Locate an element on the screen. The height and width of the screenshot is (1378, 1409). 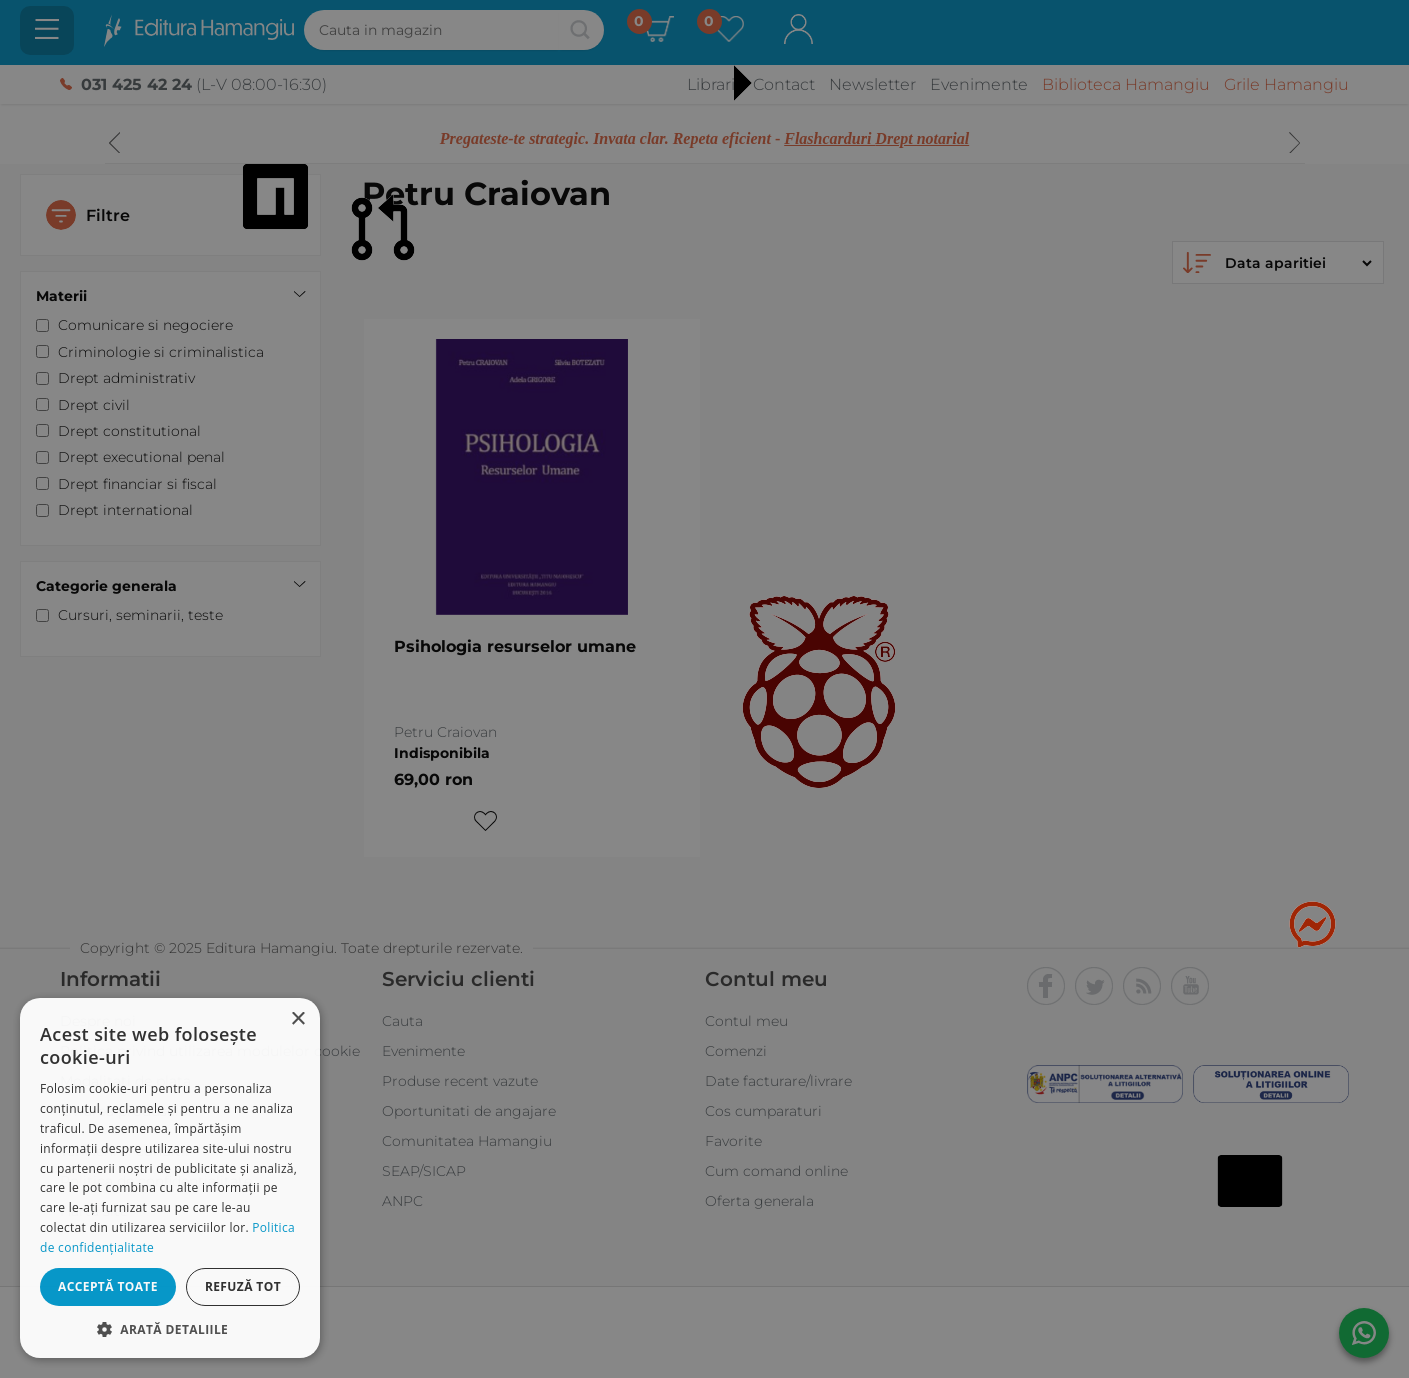
npm (node package manager) logo is located at coordinates (275, 196).